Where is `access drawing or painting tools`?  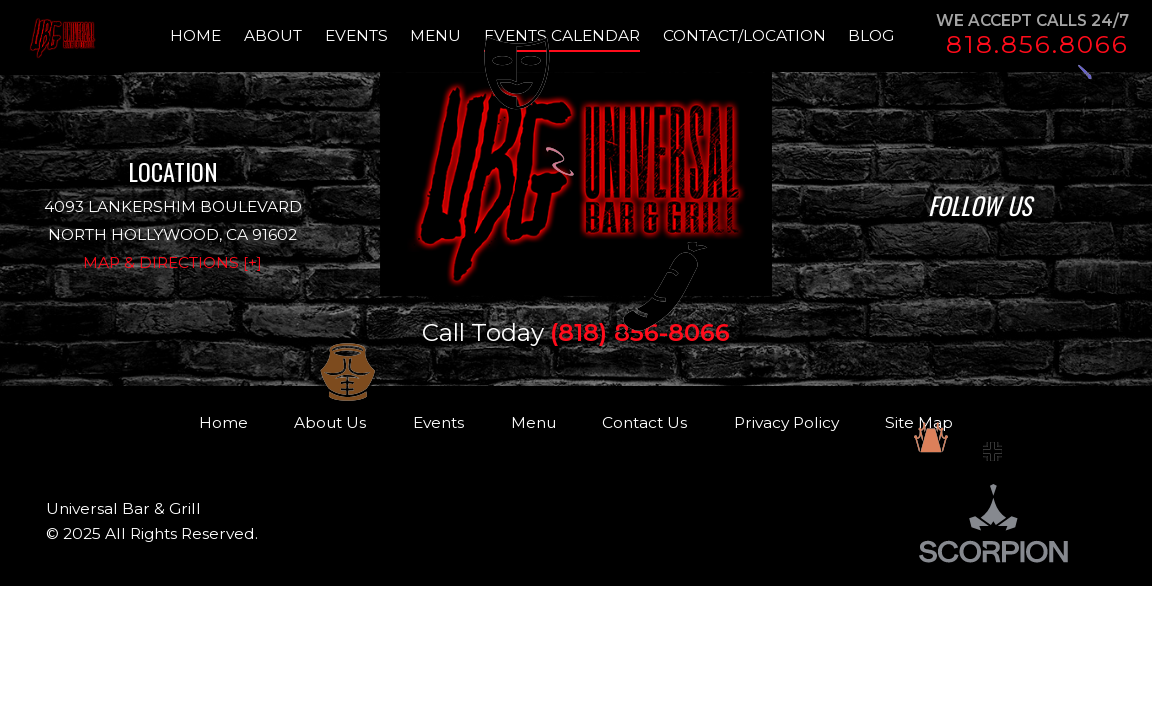 access drawing or painting tools is located at coordinates (1085, 72).